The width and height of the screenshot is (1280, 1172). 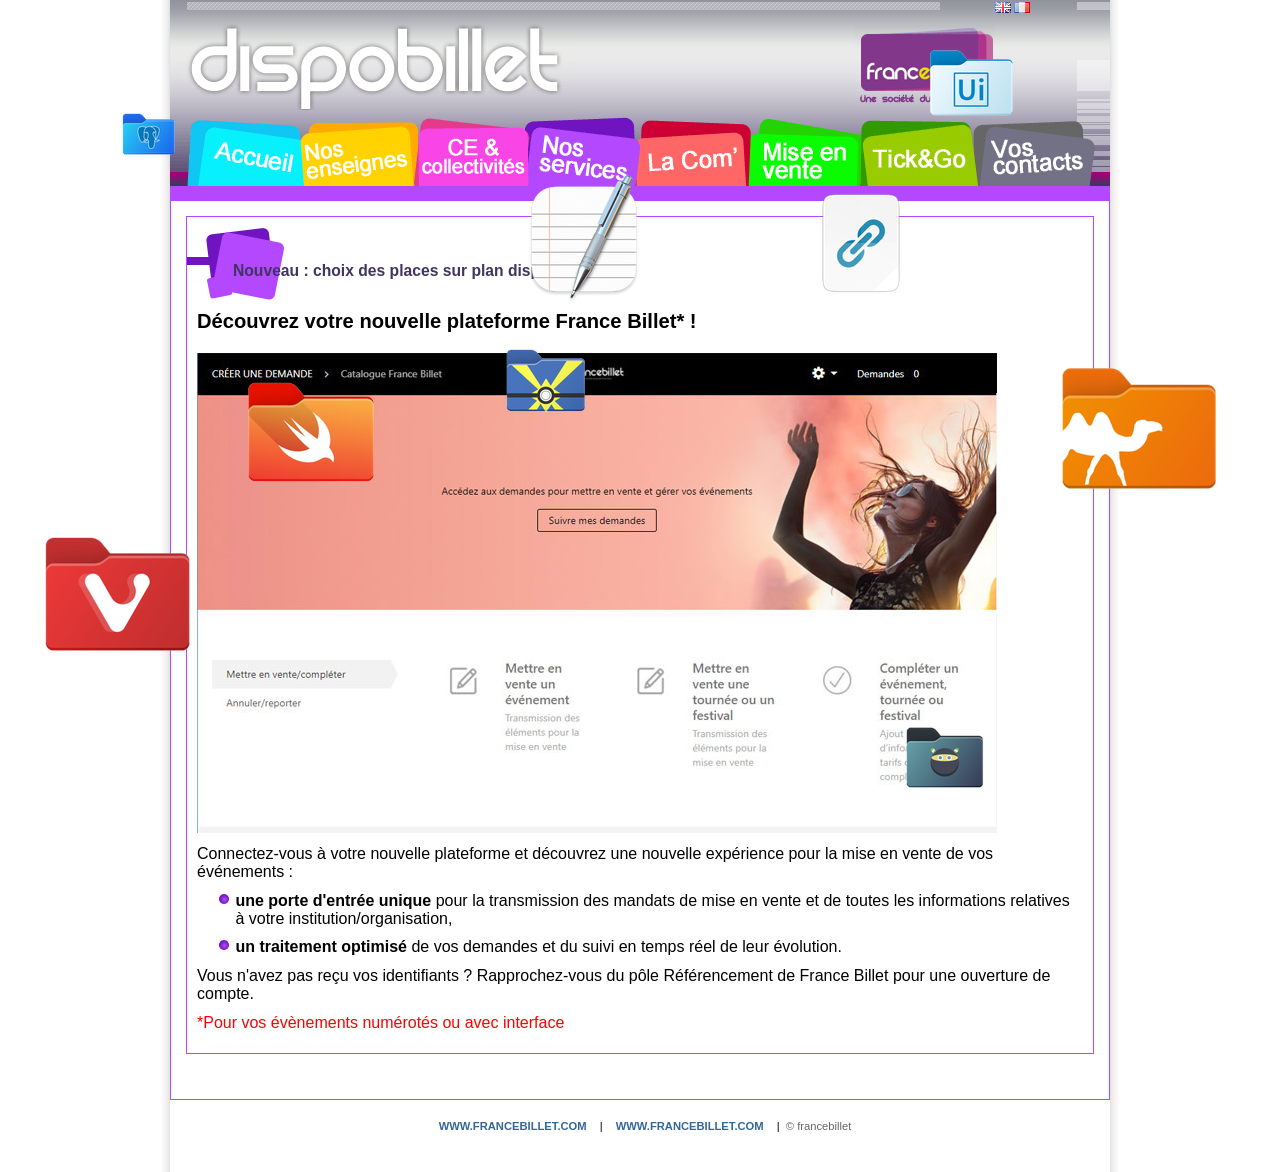 What do you see at coordinates (545, 382) in the screenshot?
I see `open pokémon quick ball themed folder` at bounding box center [545, 382].